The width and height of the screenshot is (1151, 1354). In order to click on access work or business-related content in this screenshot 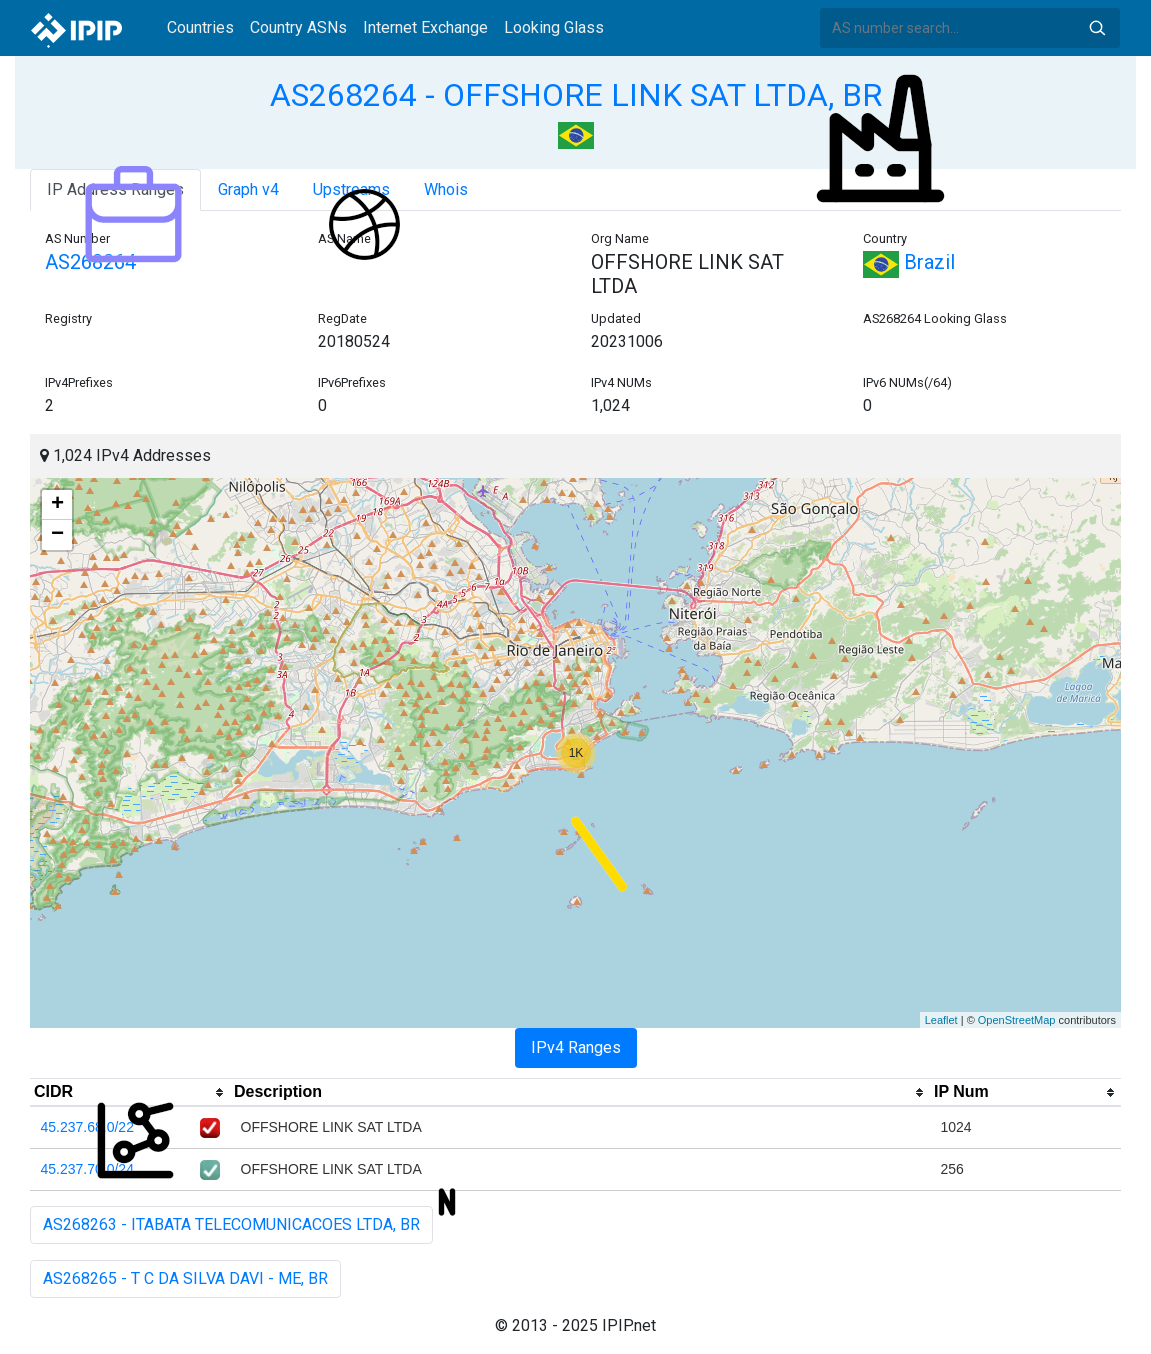, I will do `click(133, 218)`.